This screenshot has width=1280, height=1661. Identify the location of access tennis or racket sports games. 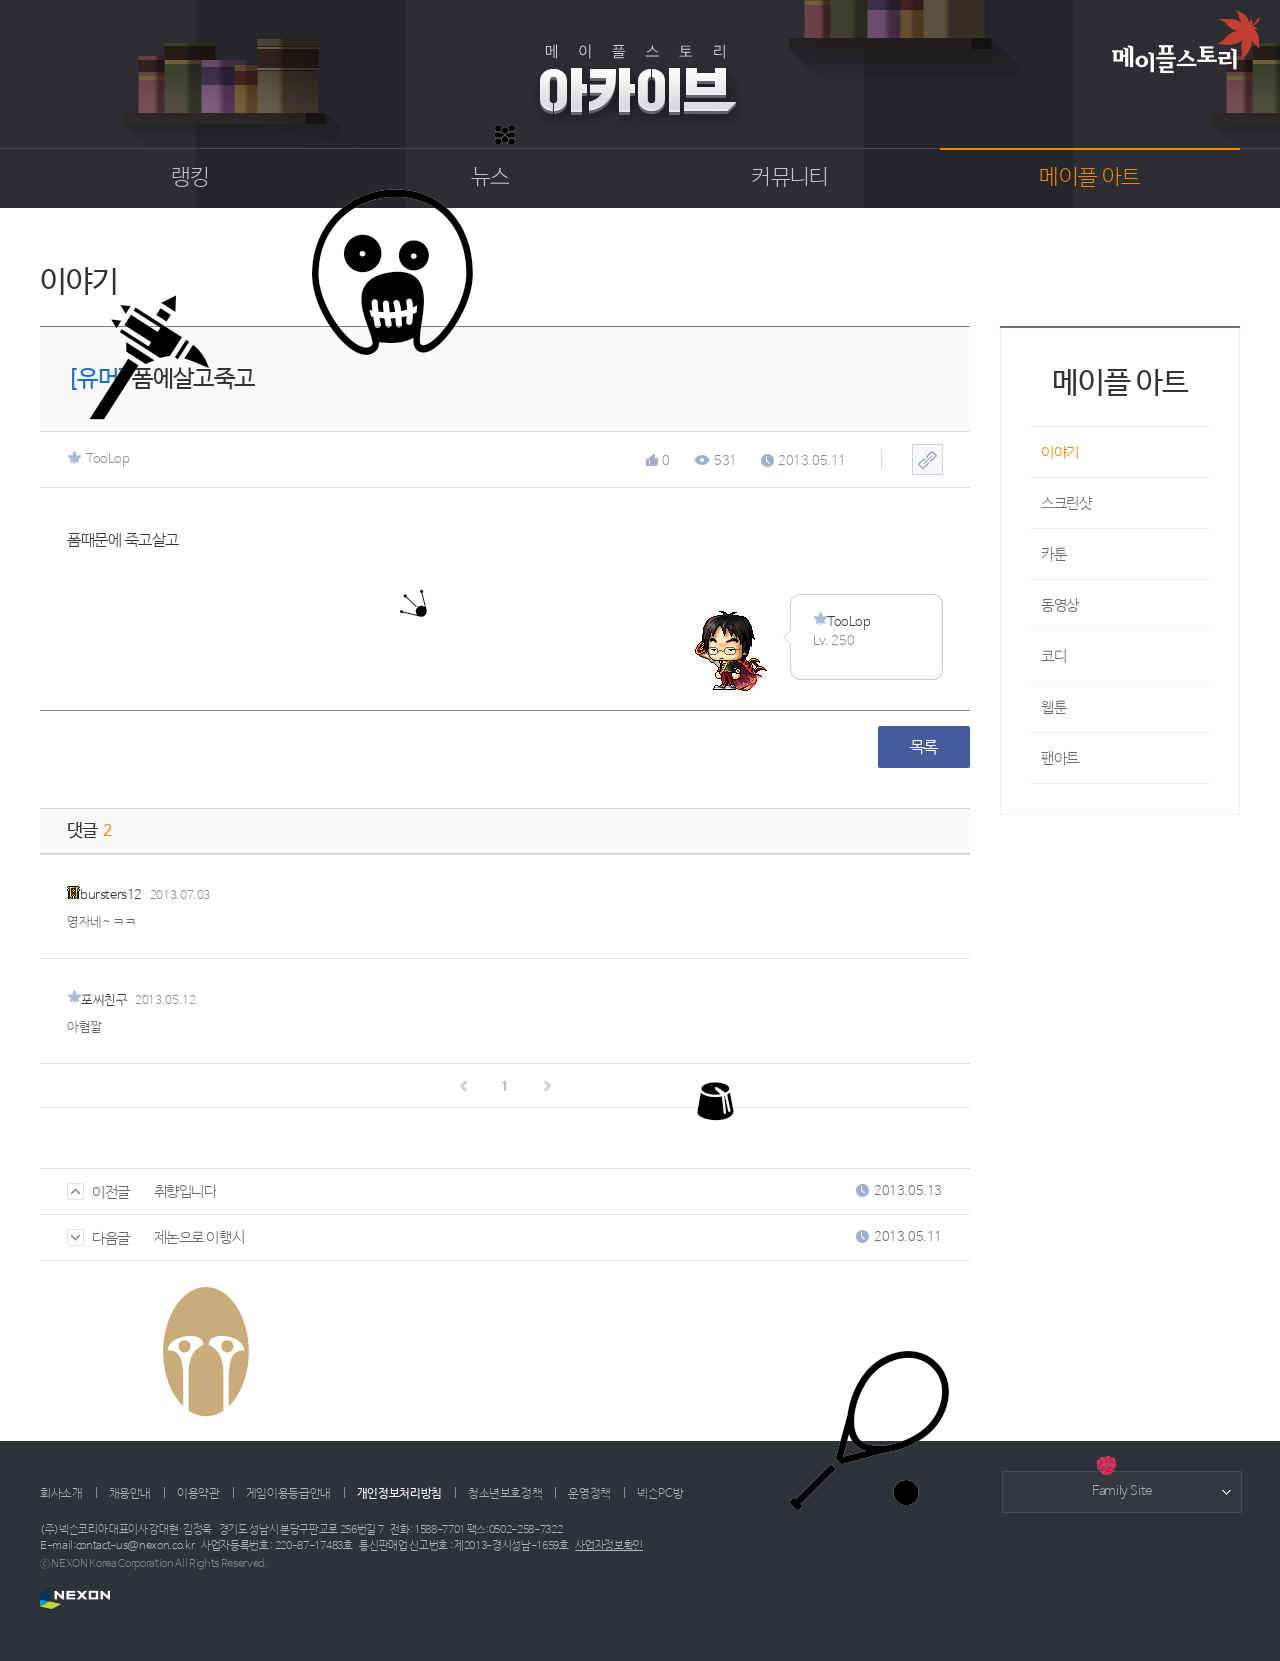
(869, 1431).